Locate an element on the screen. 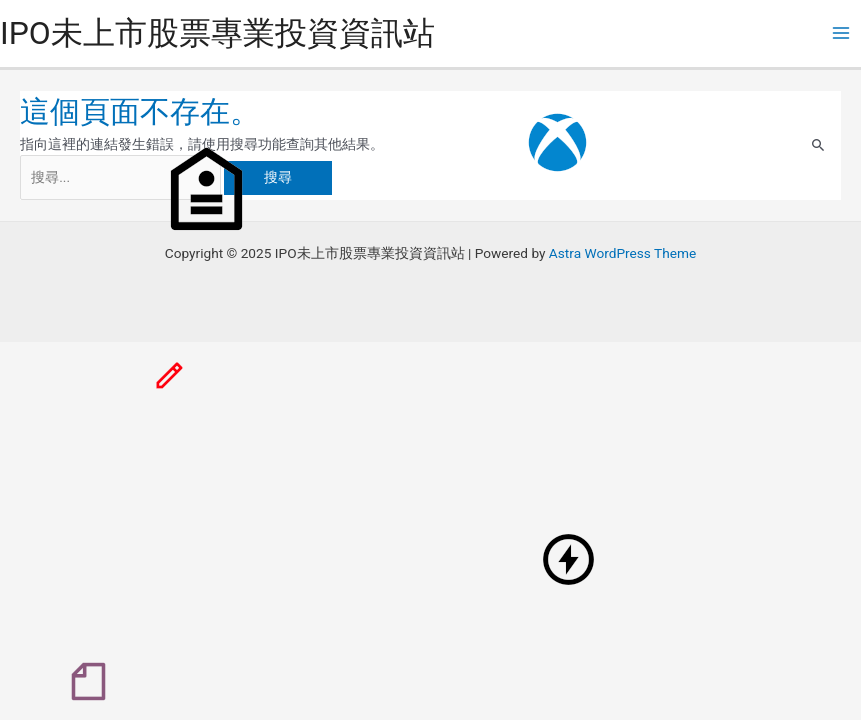 The height and width of the screenshot is (720, 861). play or access DVD media content is located at coordinates (568, 559).